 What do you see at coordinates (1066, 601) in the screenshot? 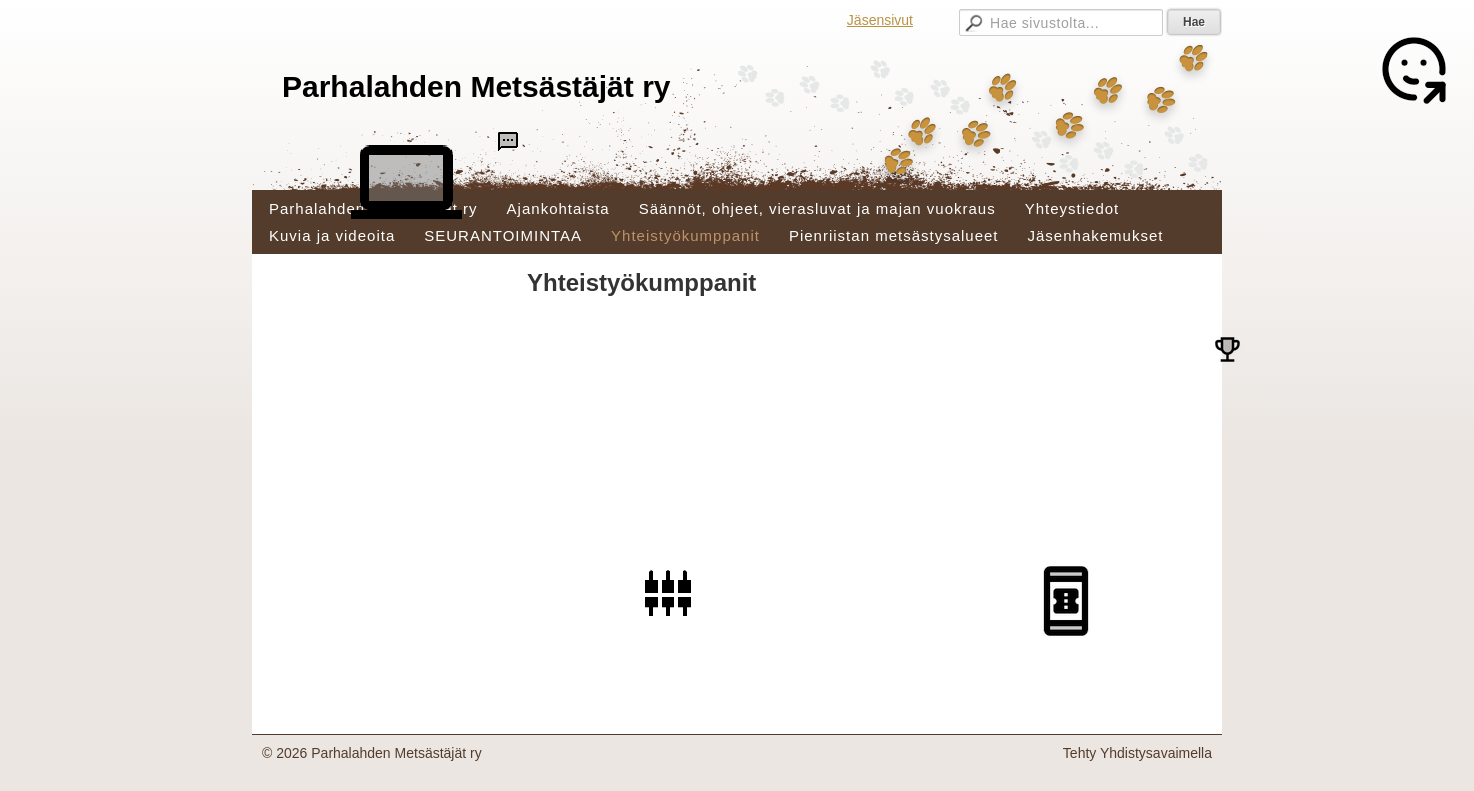
I see `book a ticket or reservation online` at bounding box center [1066, 601].